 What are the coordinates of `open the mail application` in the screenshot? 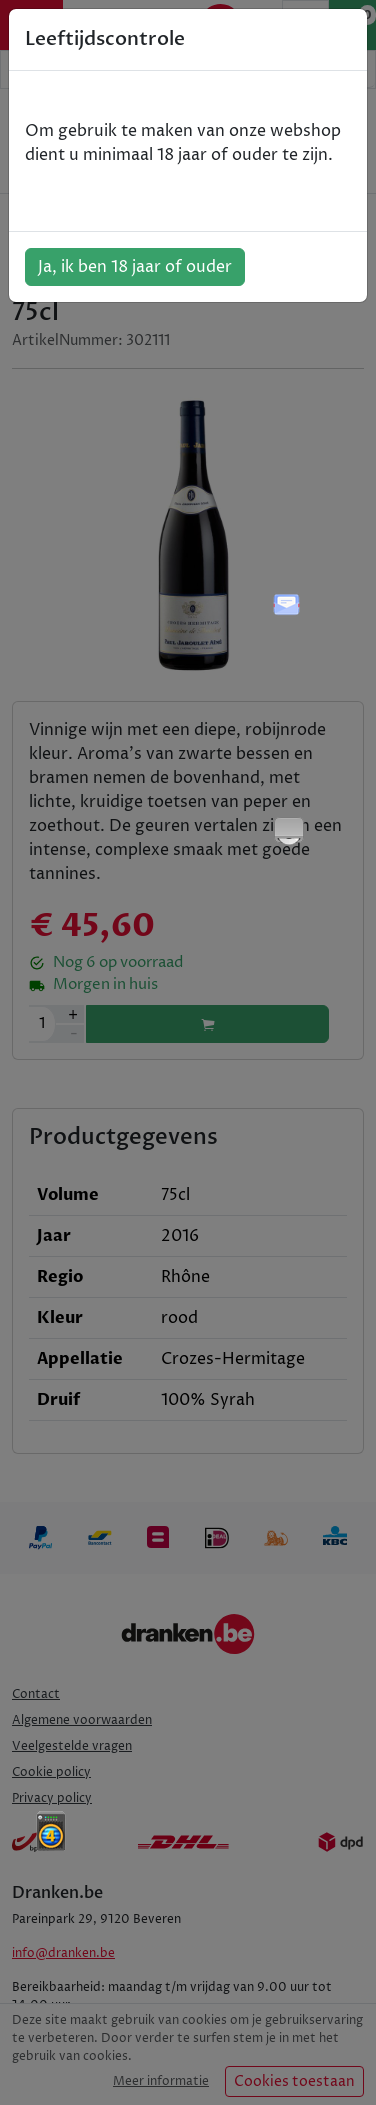 It's located at (286, 604).